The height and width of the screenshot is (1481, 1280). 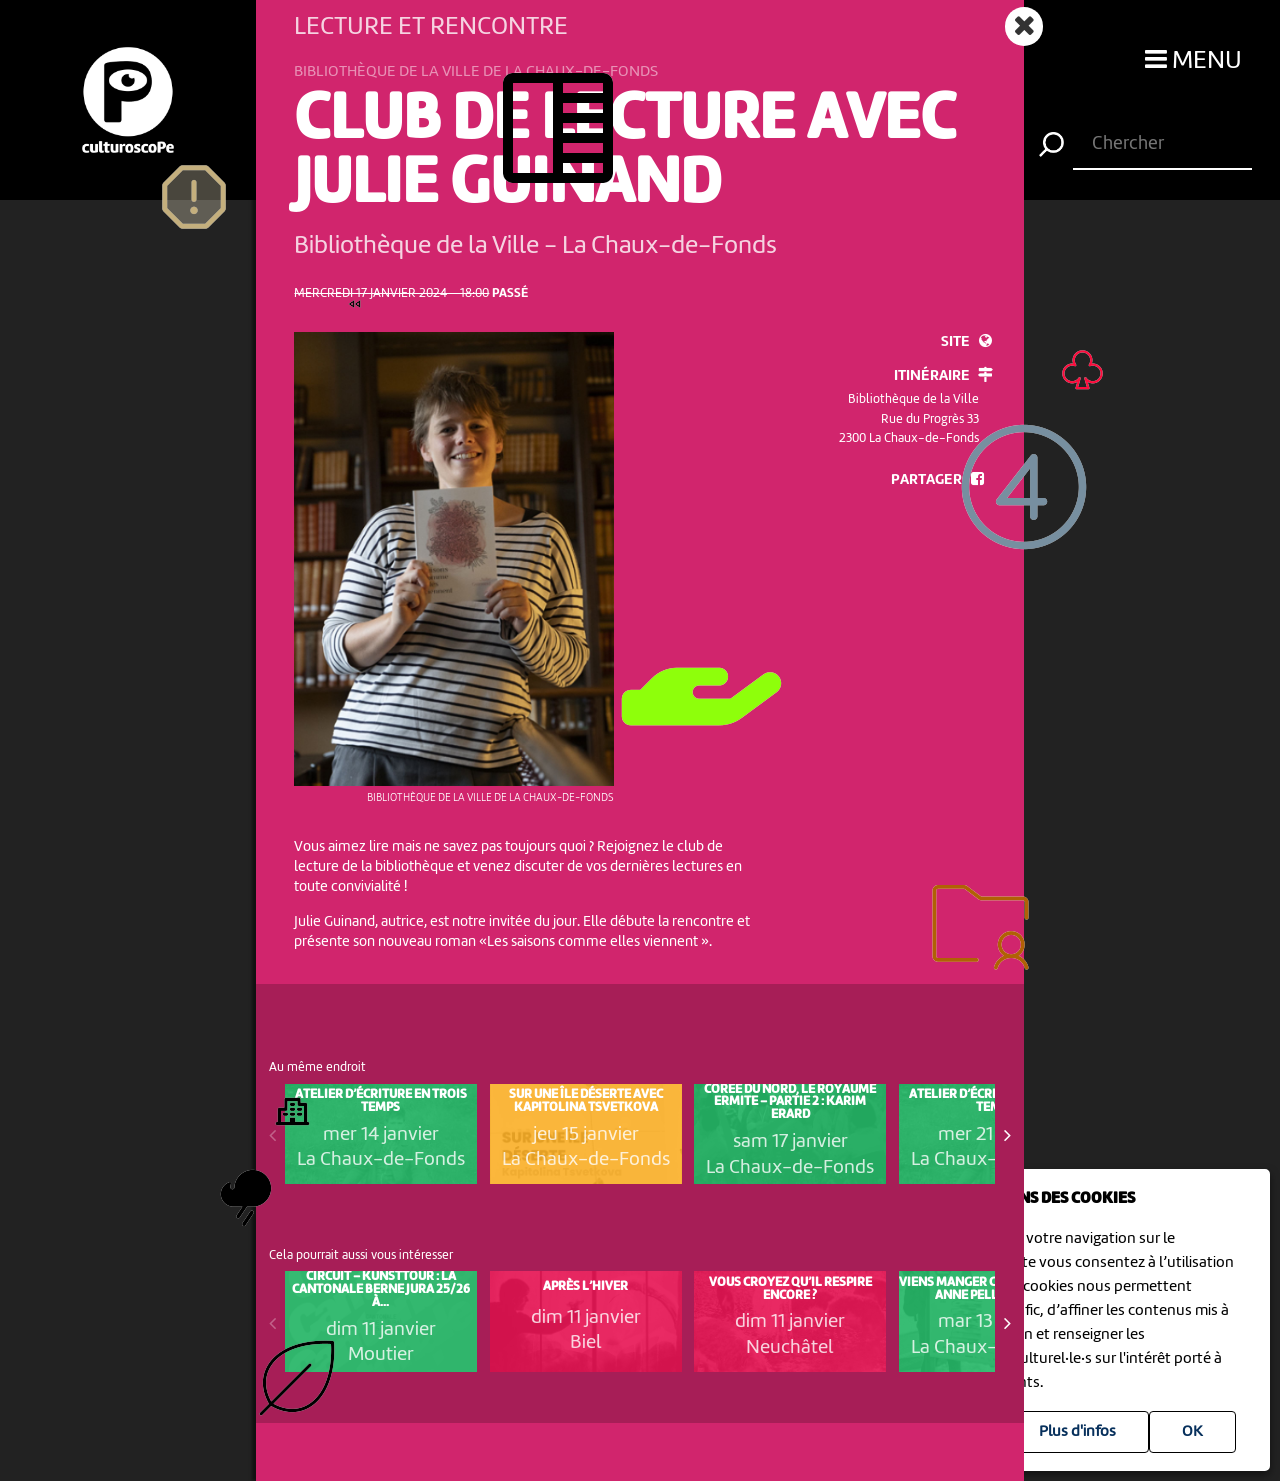 I want to click on view apartment or residential building details, so click(x=292, y=1111).